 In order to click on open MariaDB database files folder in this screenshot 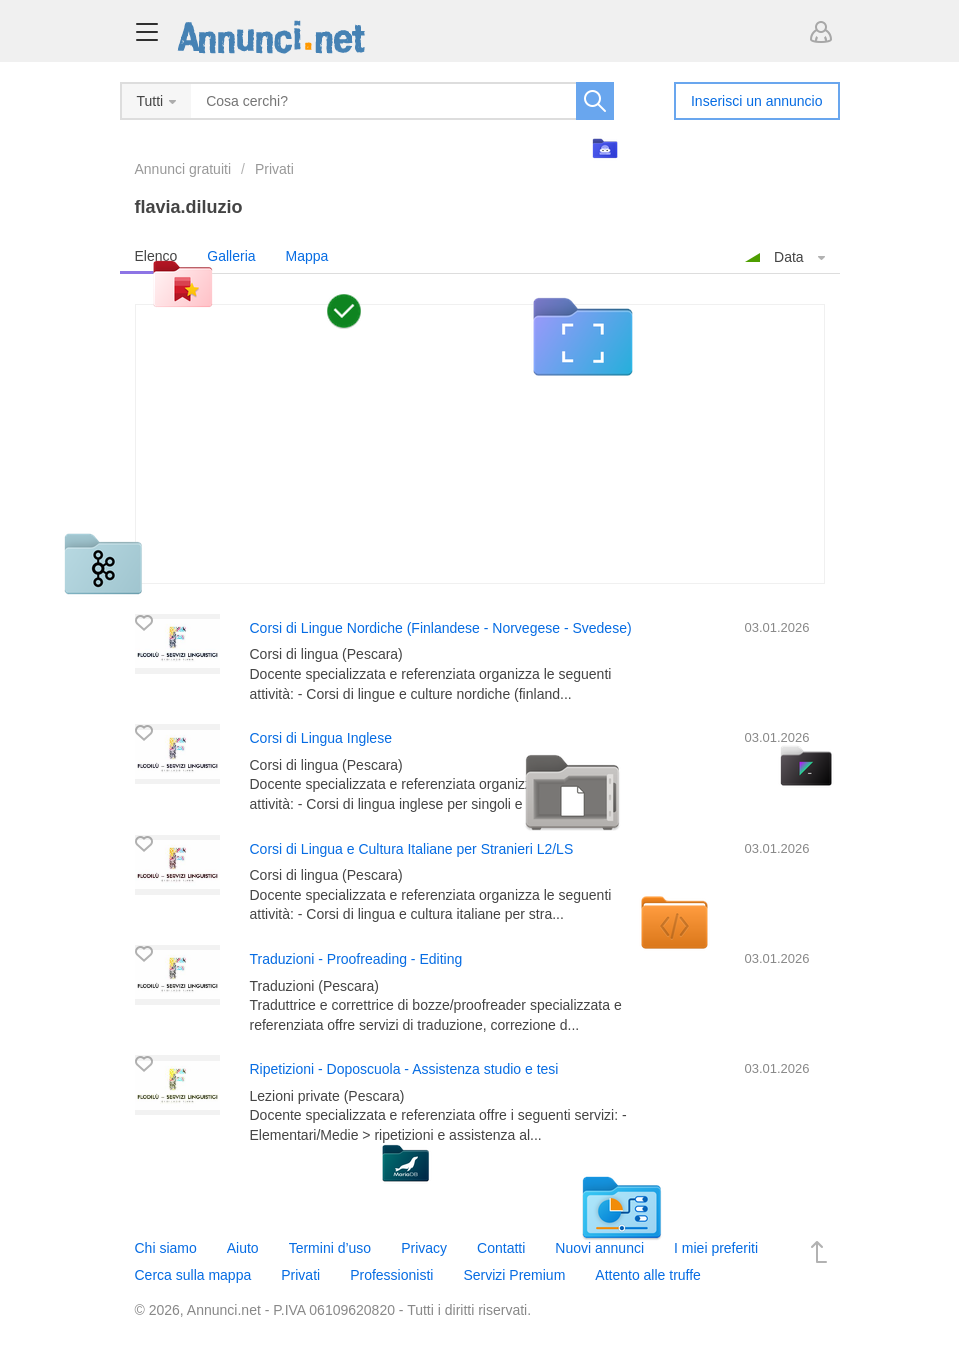, I will do `click(405, 1164)`.